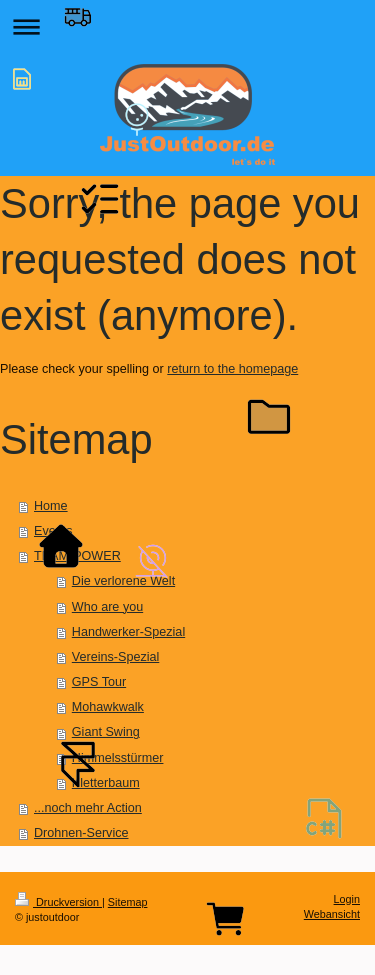 This screenshot has height=975, width=375. Describe the element at coordinates (61, 546) in the screenshot. I see `navigate to home screen` at that location.